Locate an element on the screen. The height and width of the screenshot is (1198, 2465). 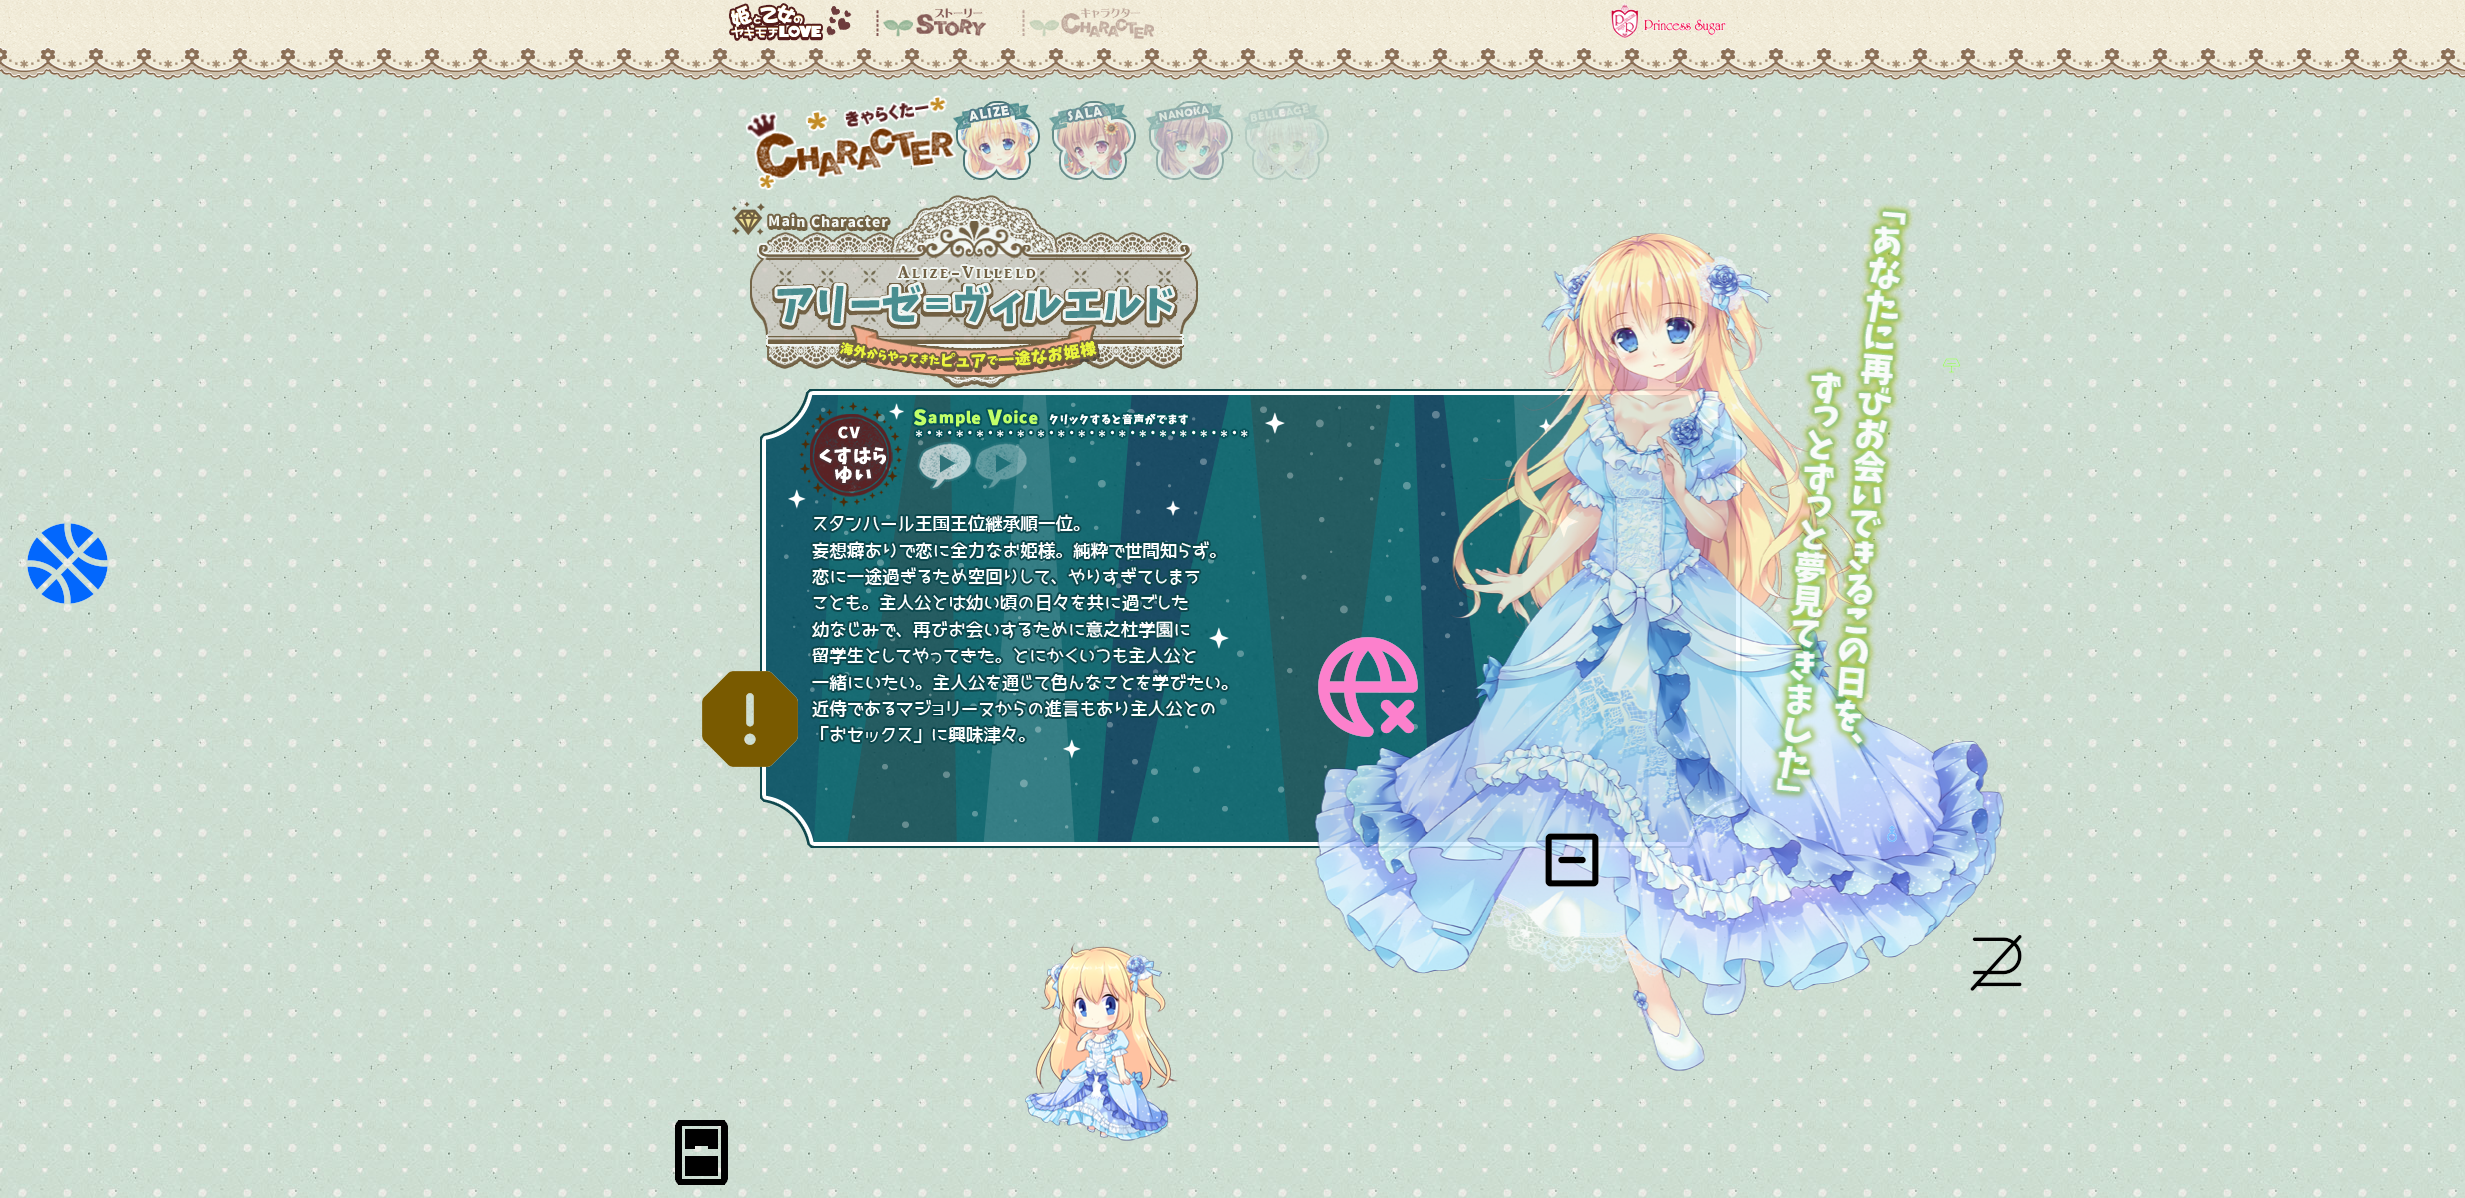
view window sensor status is located at coordinates (701, 1152).